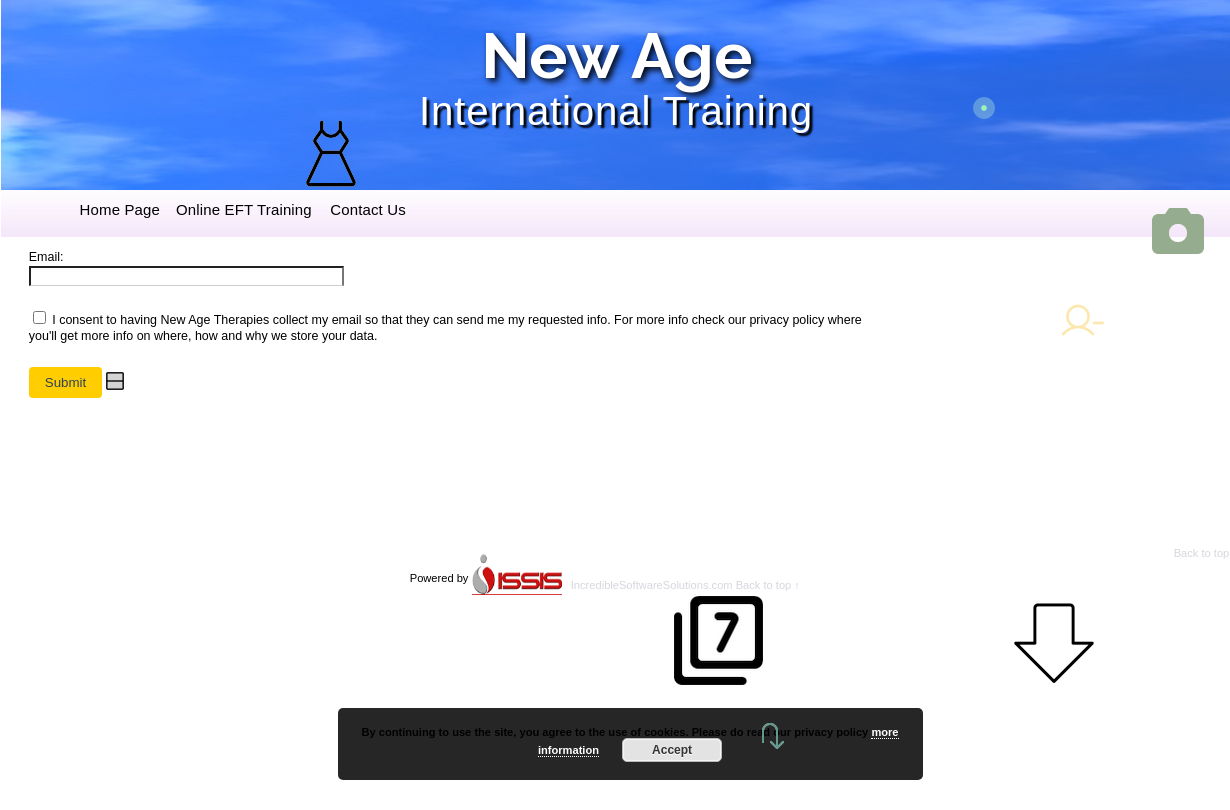  Describe the element at coordinates (1178, 232) in the screenshot. I see `take a photo` at that location.